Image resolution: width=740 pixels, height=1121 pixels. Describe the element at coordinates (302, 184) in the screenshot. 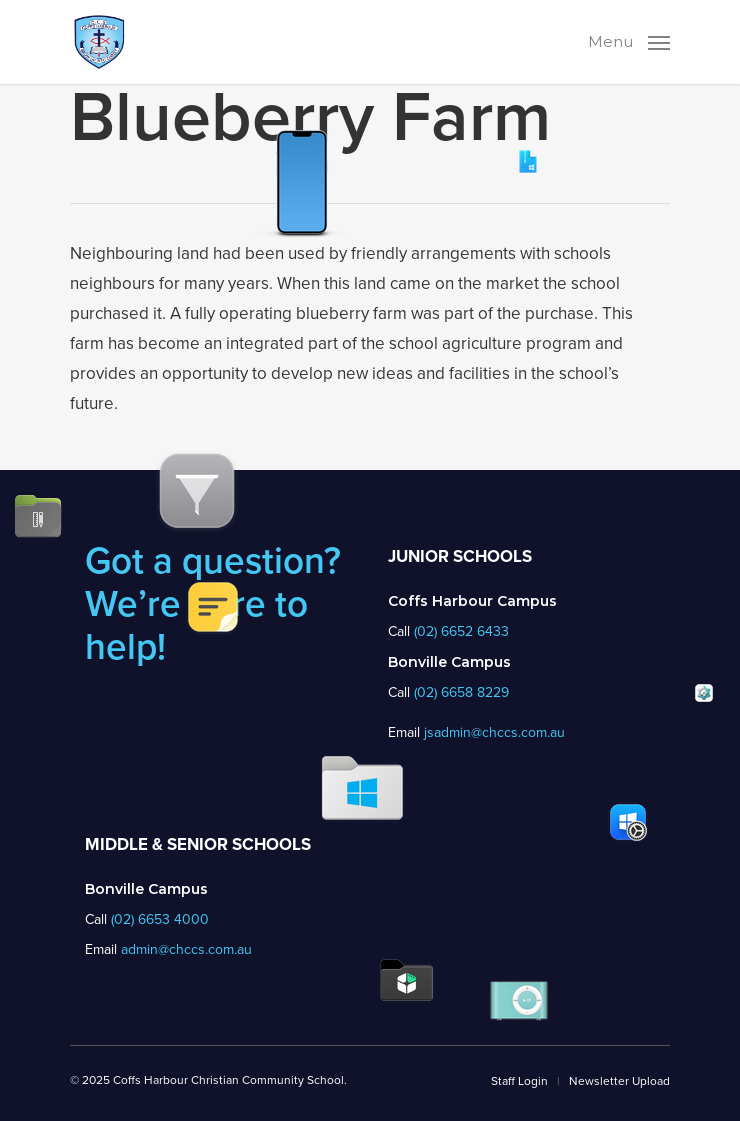

I see `iPhone 14 device icon` at that location.